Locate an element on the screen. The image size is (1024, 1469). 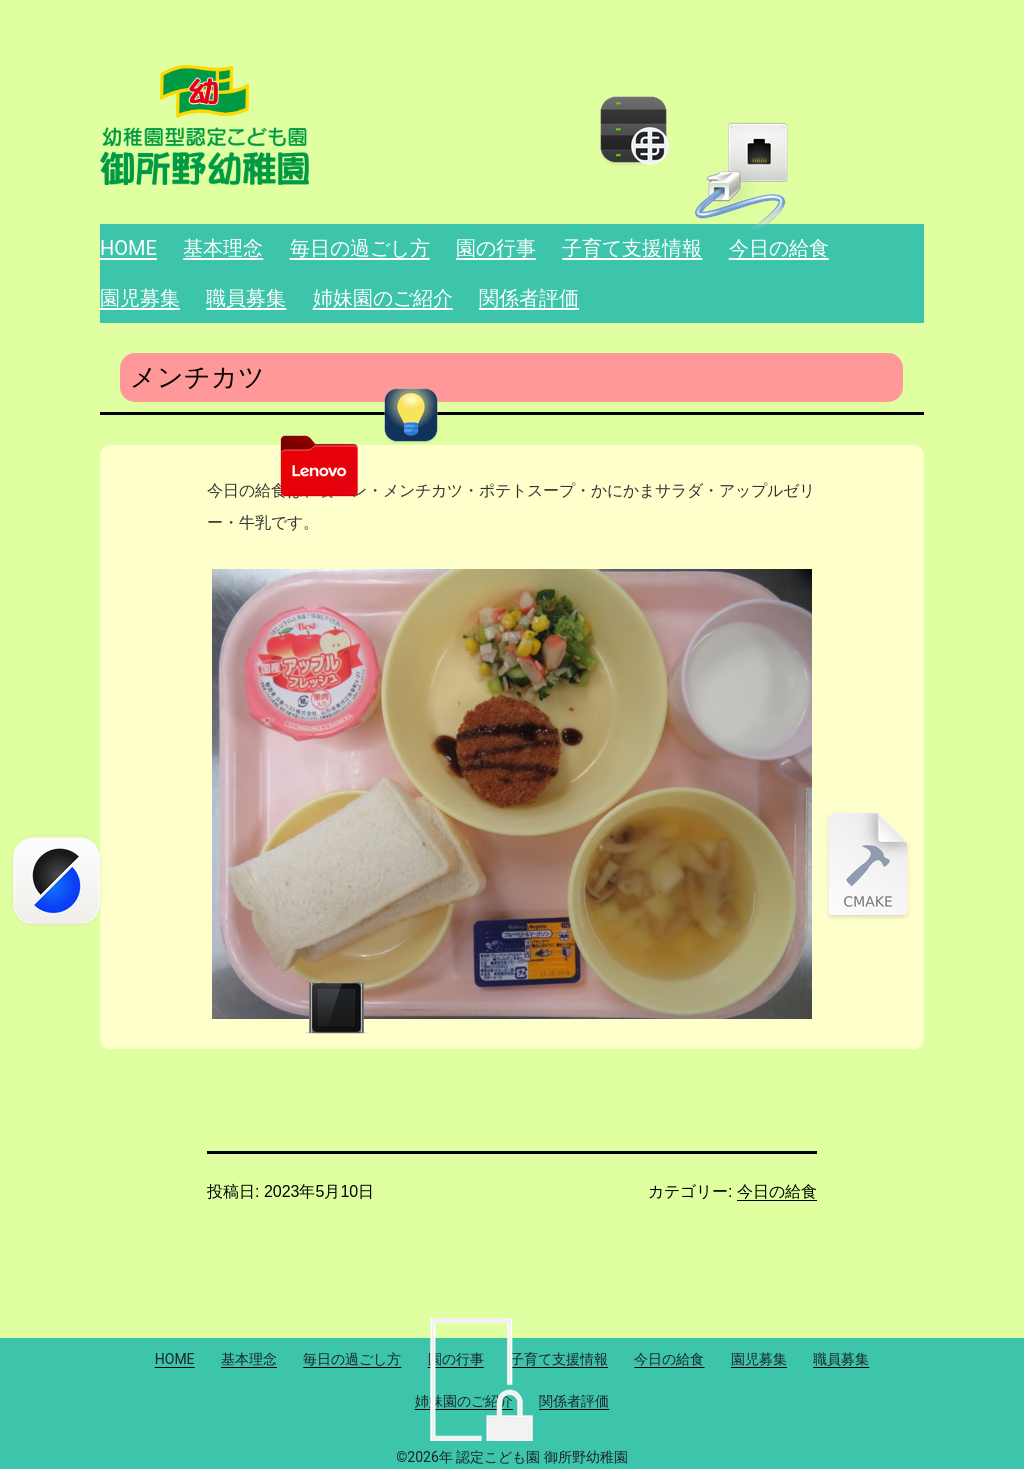
open folder containing Lenovo files or applications is located at coordinates (319, 468).